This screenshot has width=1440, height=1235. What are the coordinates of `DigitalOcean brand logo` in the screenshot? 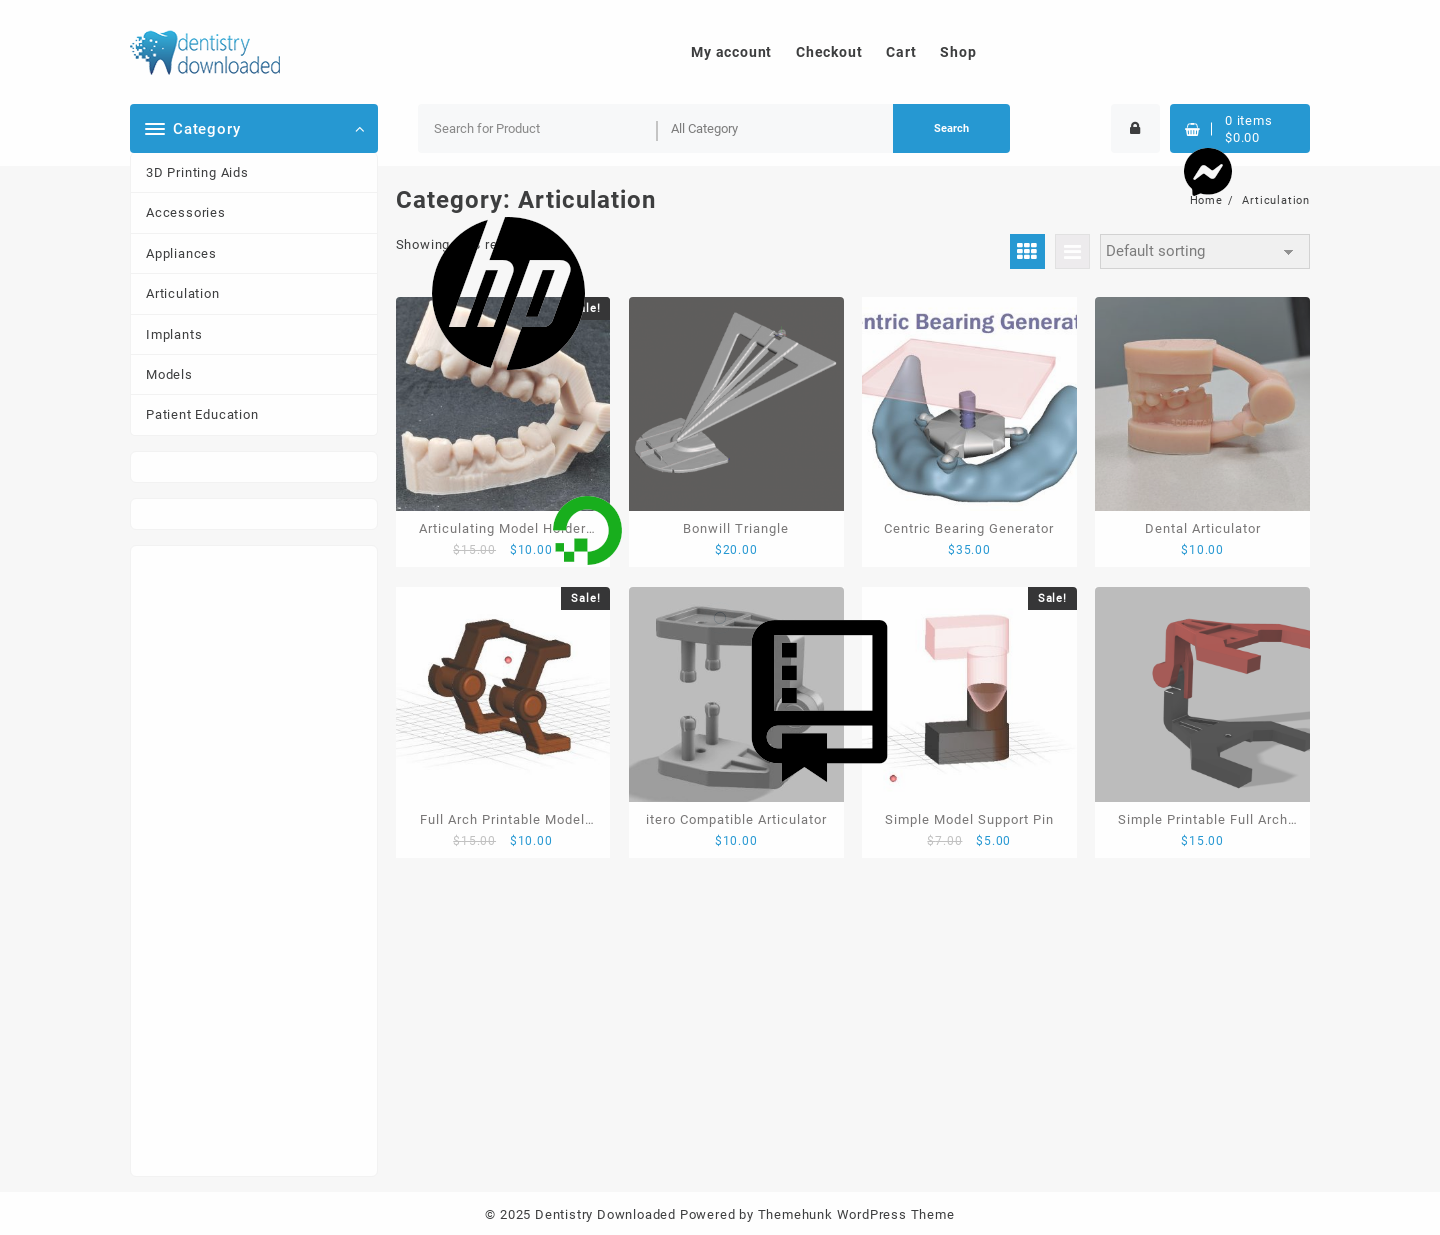 It's located at (587, 530).